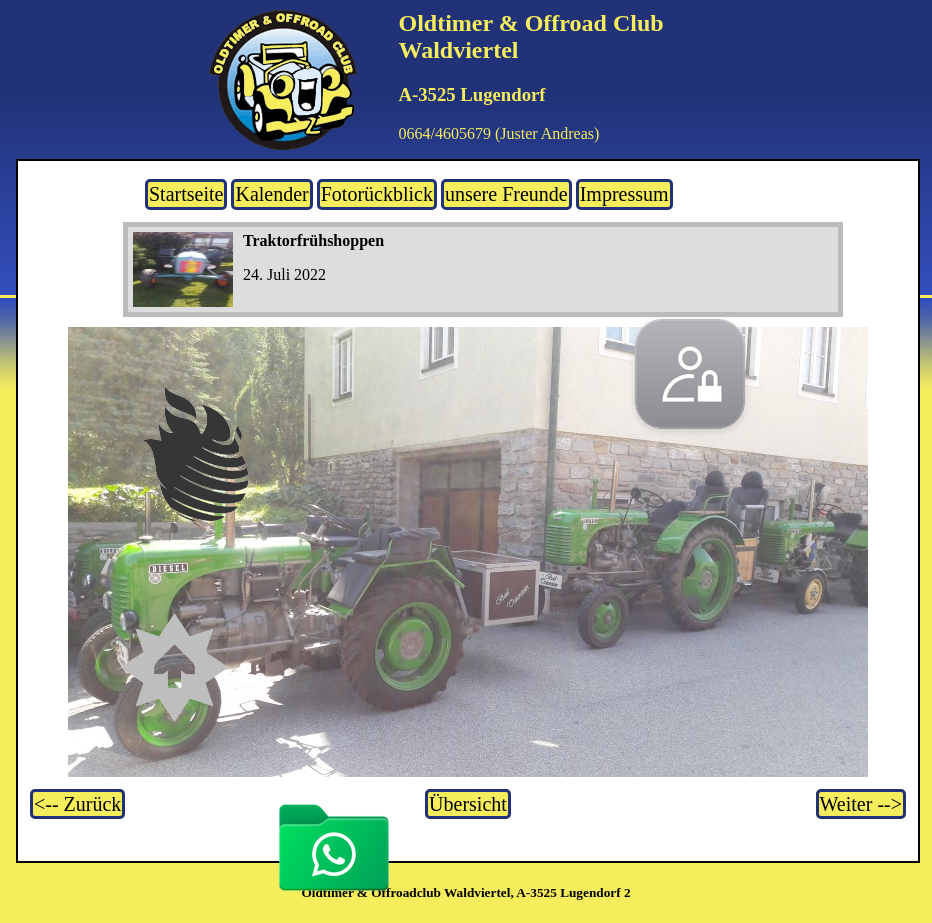 This screenshot has height=923, width=932. What do you see at coordinates (690, 376) in the screenshot?
I see `manage network information service (NIS) user settings` at bounding box center [690, 376].